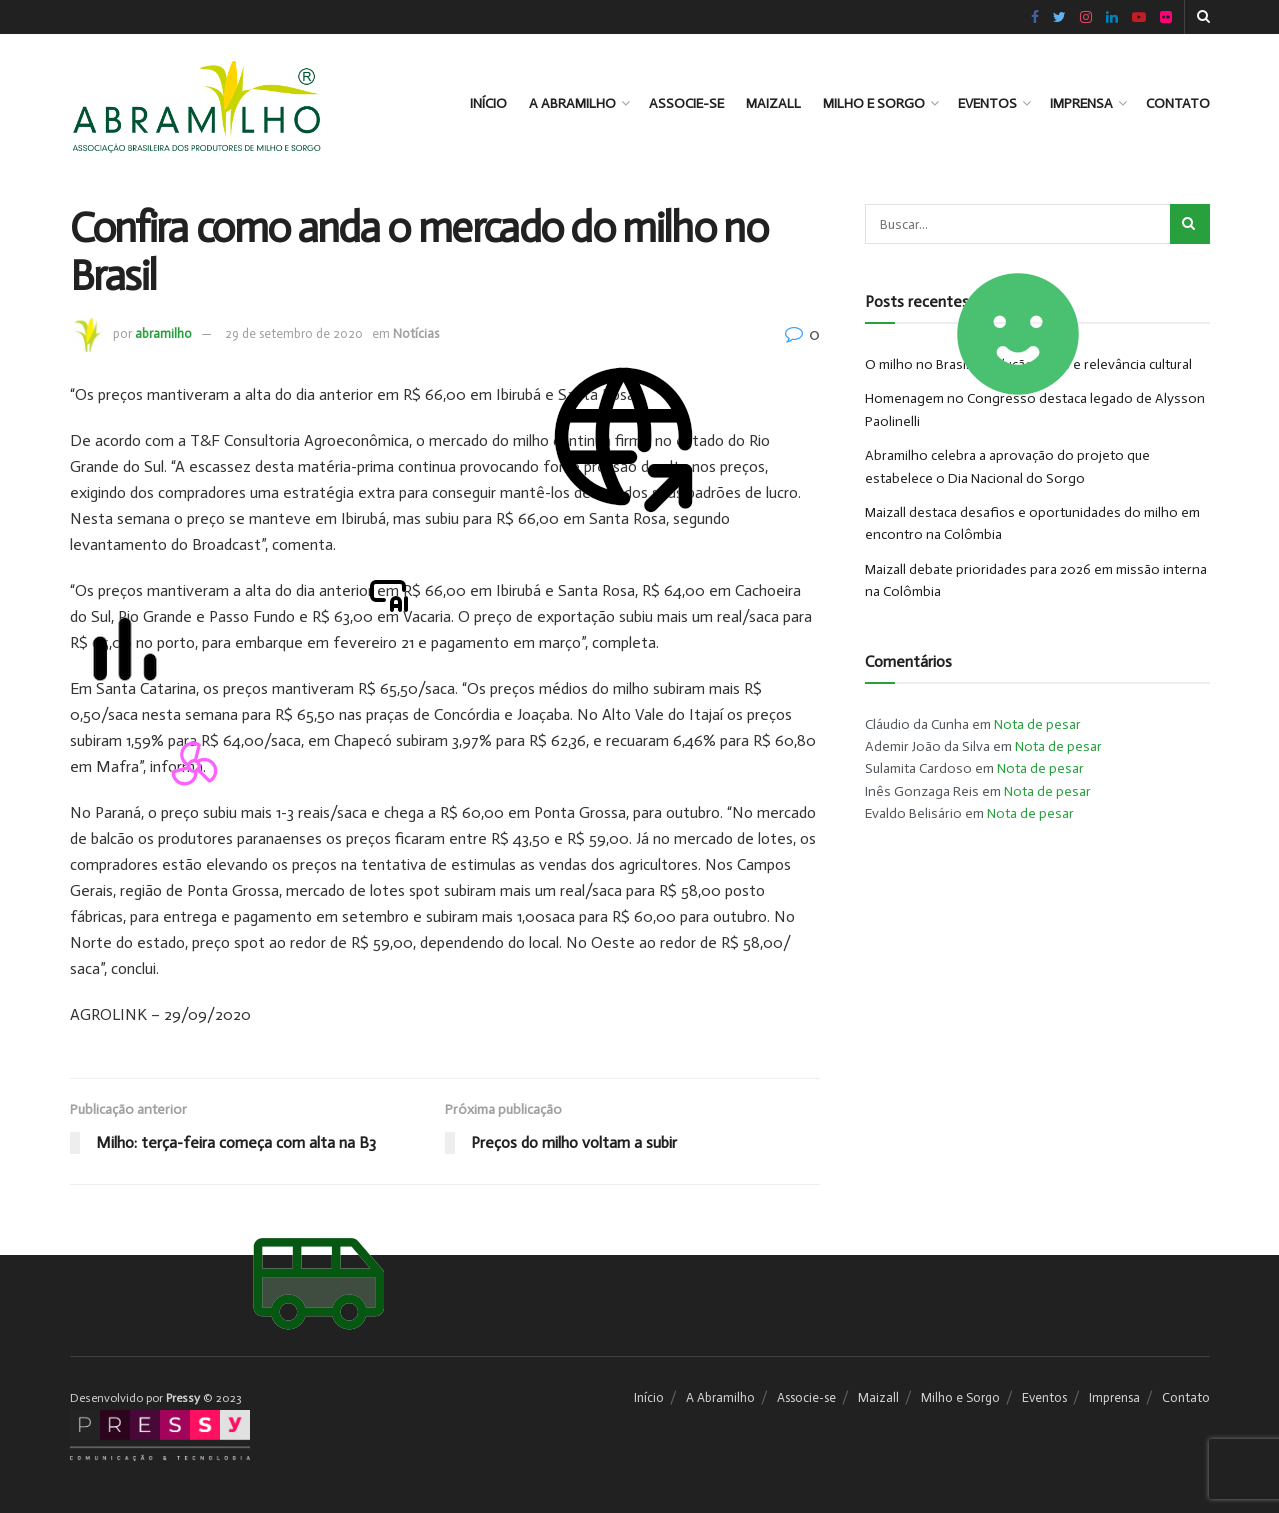 This screenshot has width=1279, height=1513. I want to click on add a reaction or emoji to a message, so click(1018, 334).